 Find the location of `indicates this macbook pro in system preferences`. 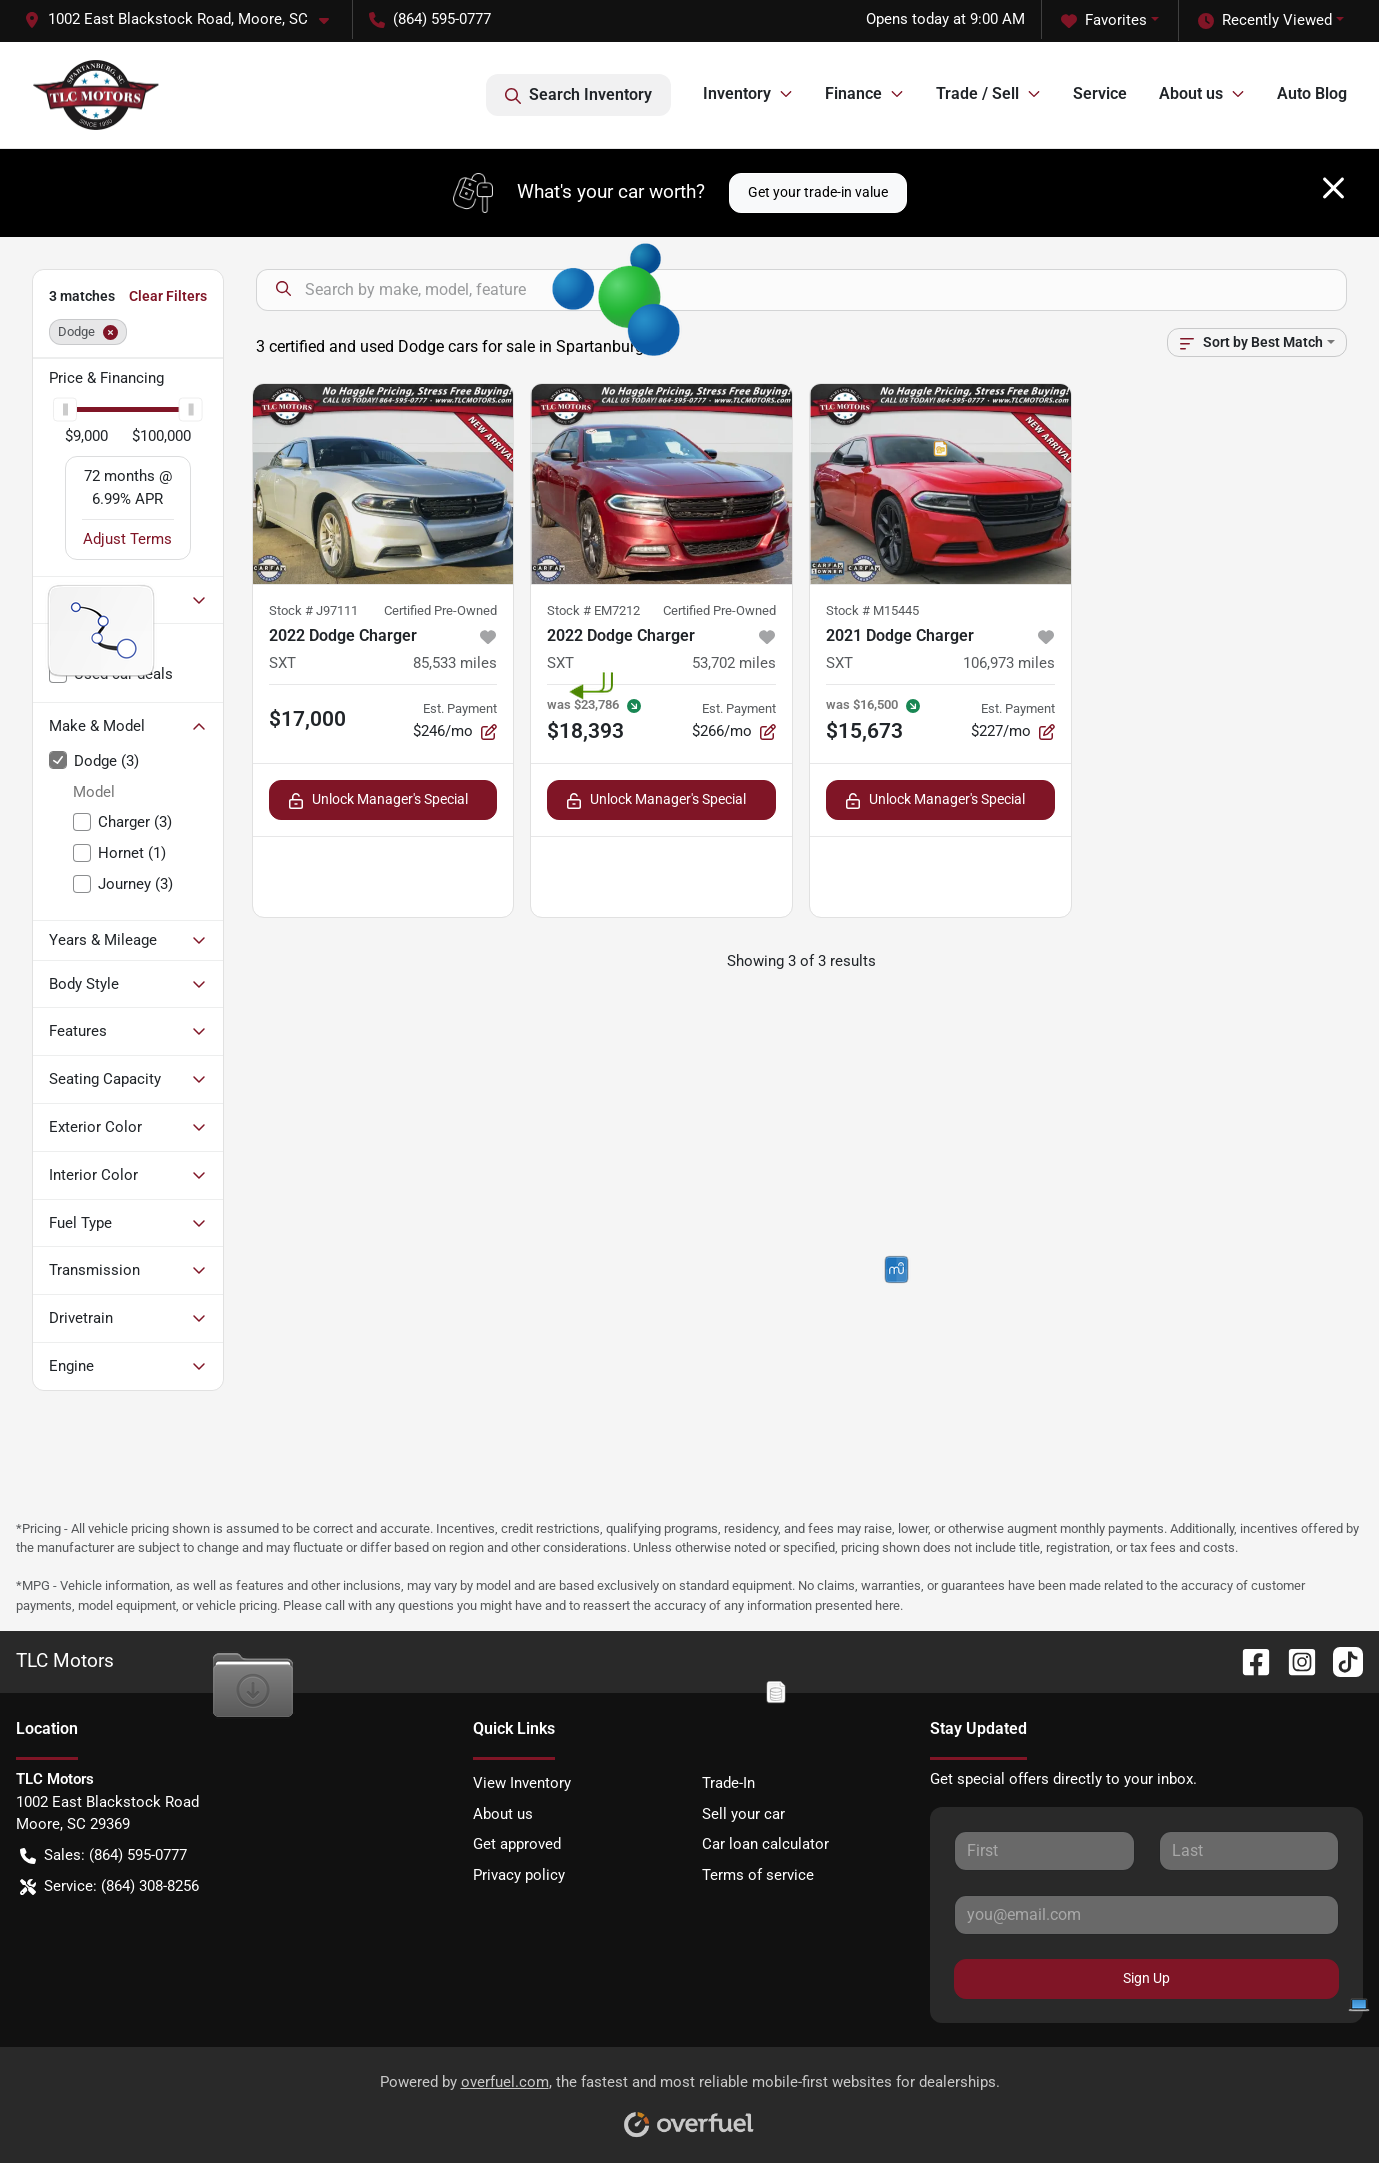

indicates this macbook pro in system preferences is located at coordinates (1359, 2004).